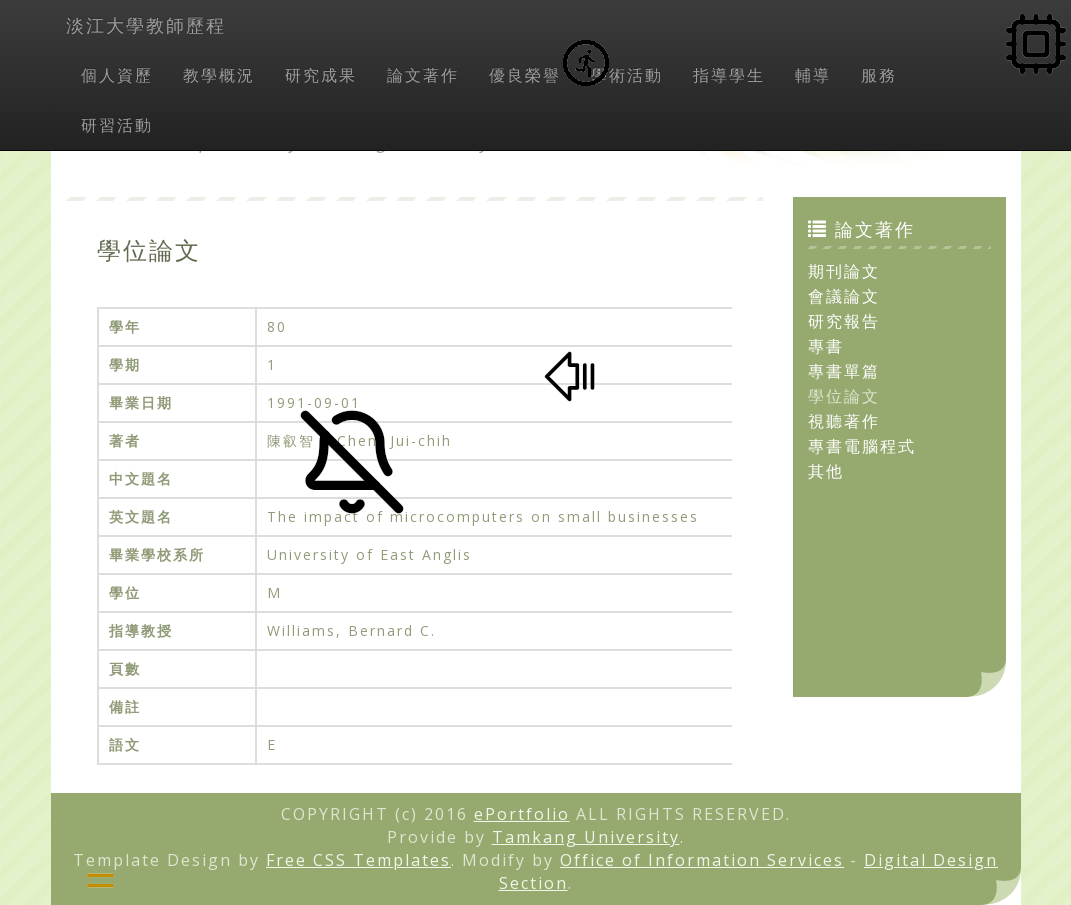  Describe the element at coordinates (571, 376) in the screenshot. I see `go back to the beginning` at that location.